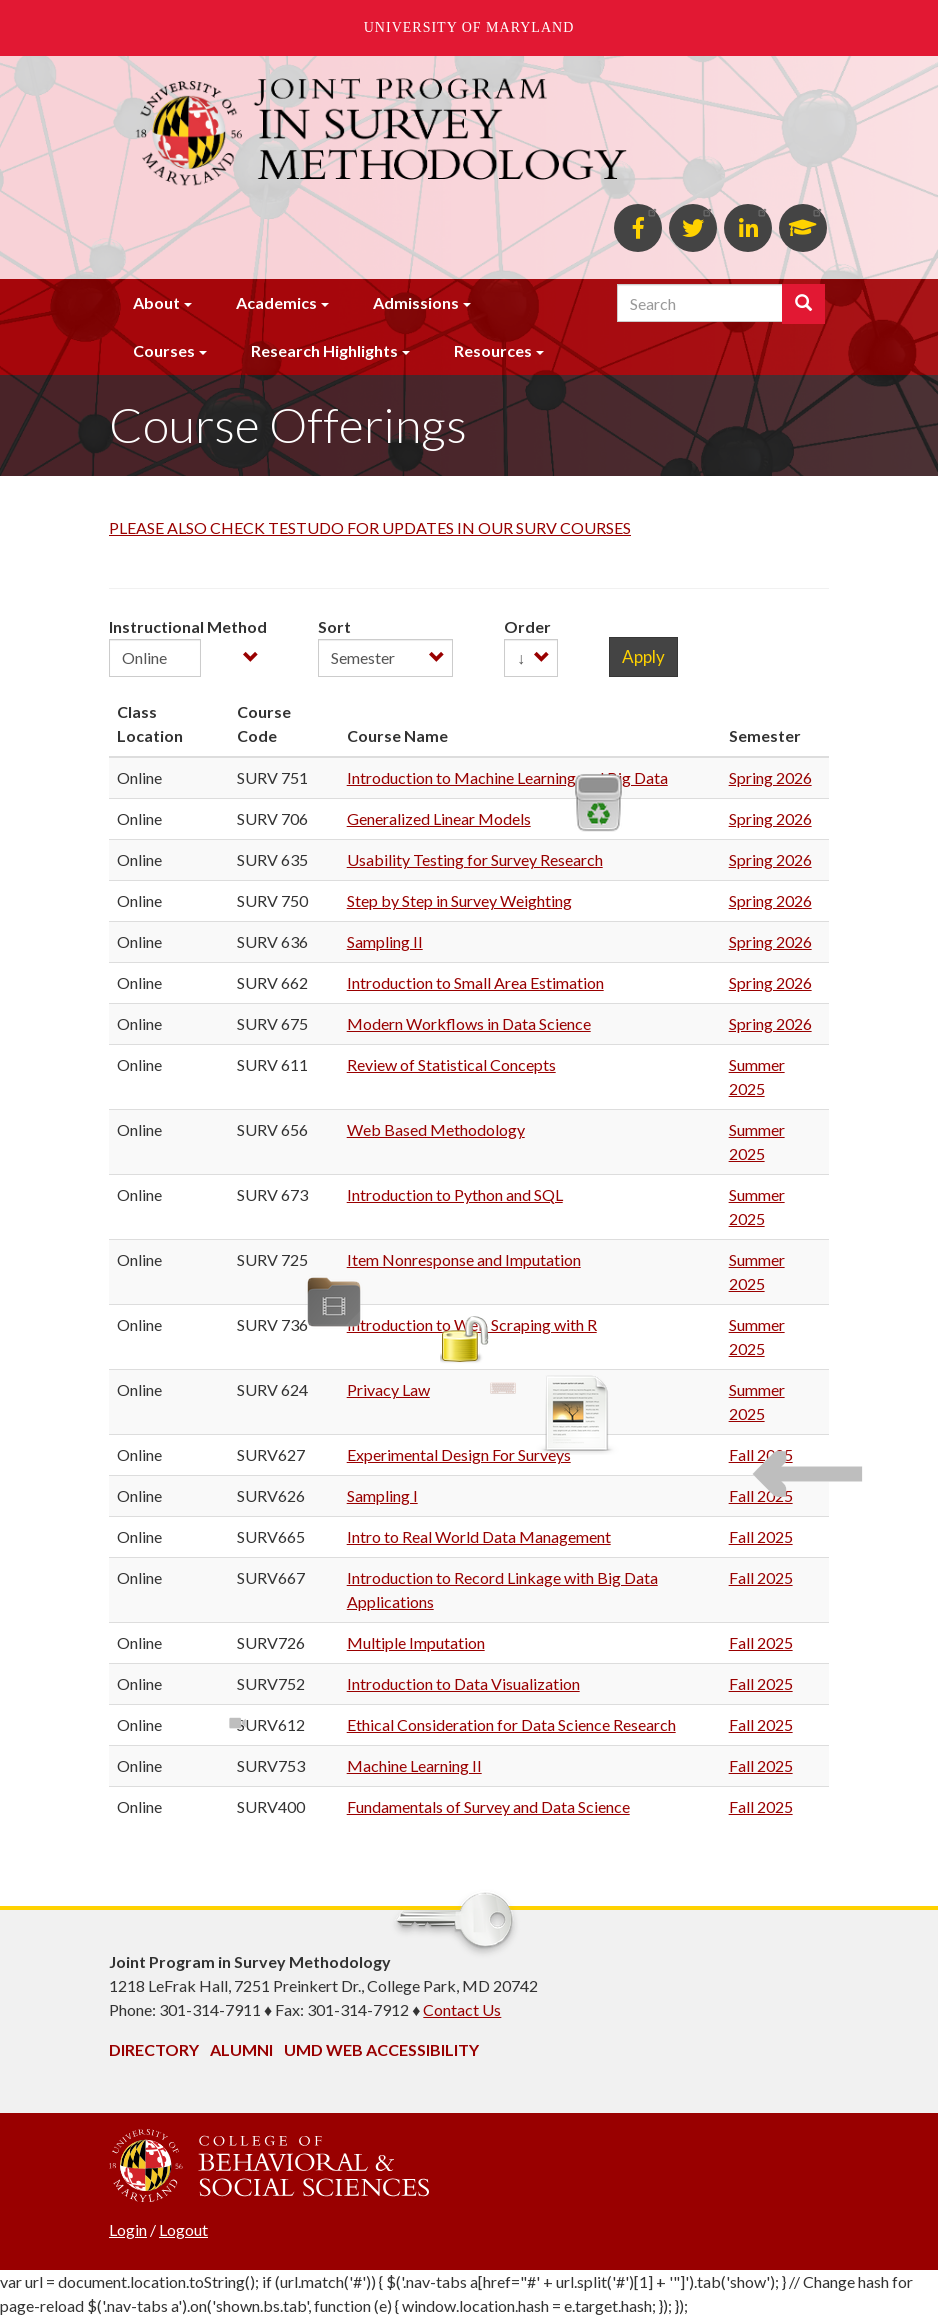 Image resolution: width=938 pixels, height=2318 pixels. Describe the element at coordinates (503, 1388) in the screenshot. I see `apple magic keyboard with touch id in orange/pink` at that location.